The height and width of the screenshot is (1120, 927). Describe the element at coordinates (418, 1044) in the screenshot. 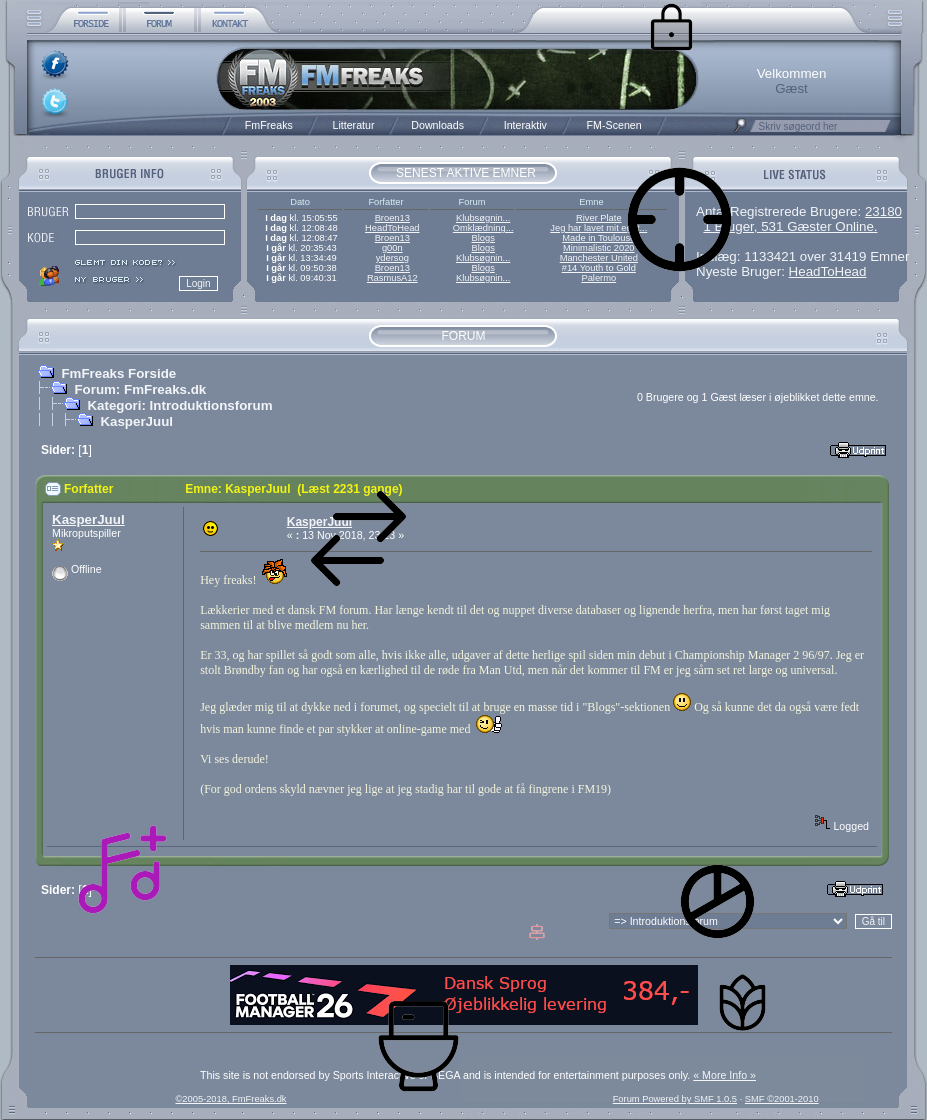

I see `indicates restroom or bathroom location` at that location.